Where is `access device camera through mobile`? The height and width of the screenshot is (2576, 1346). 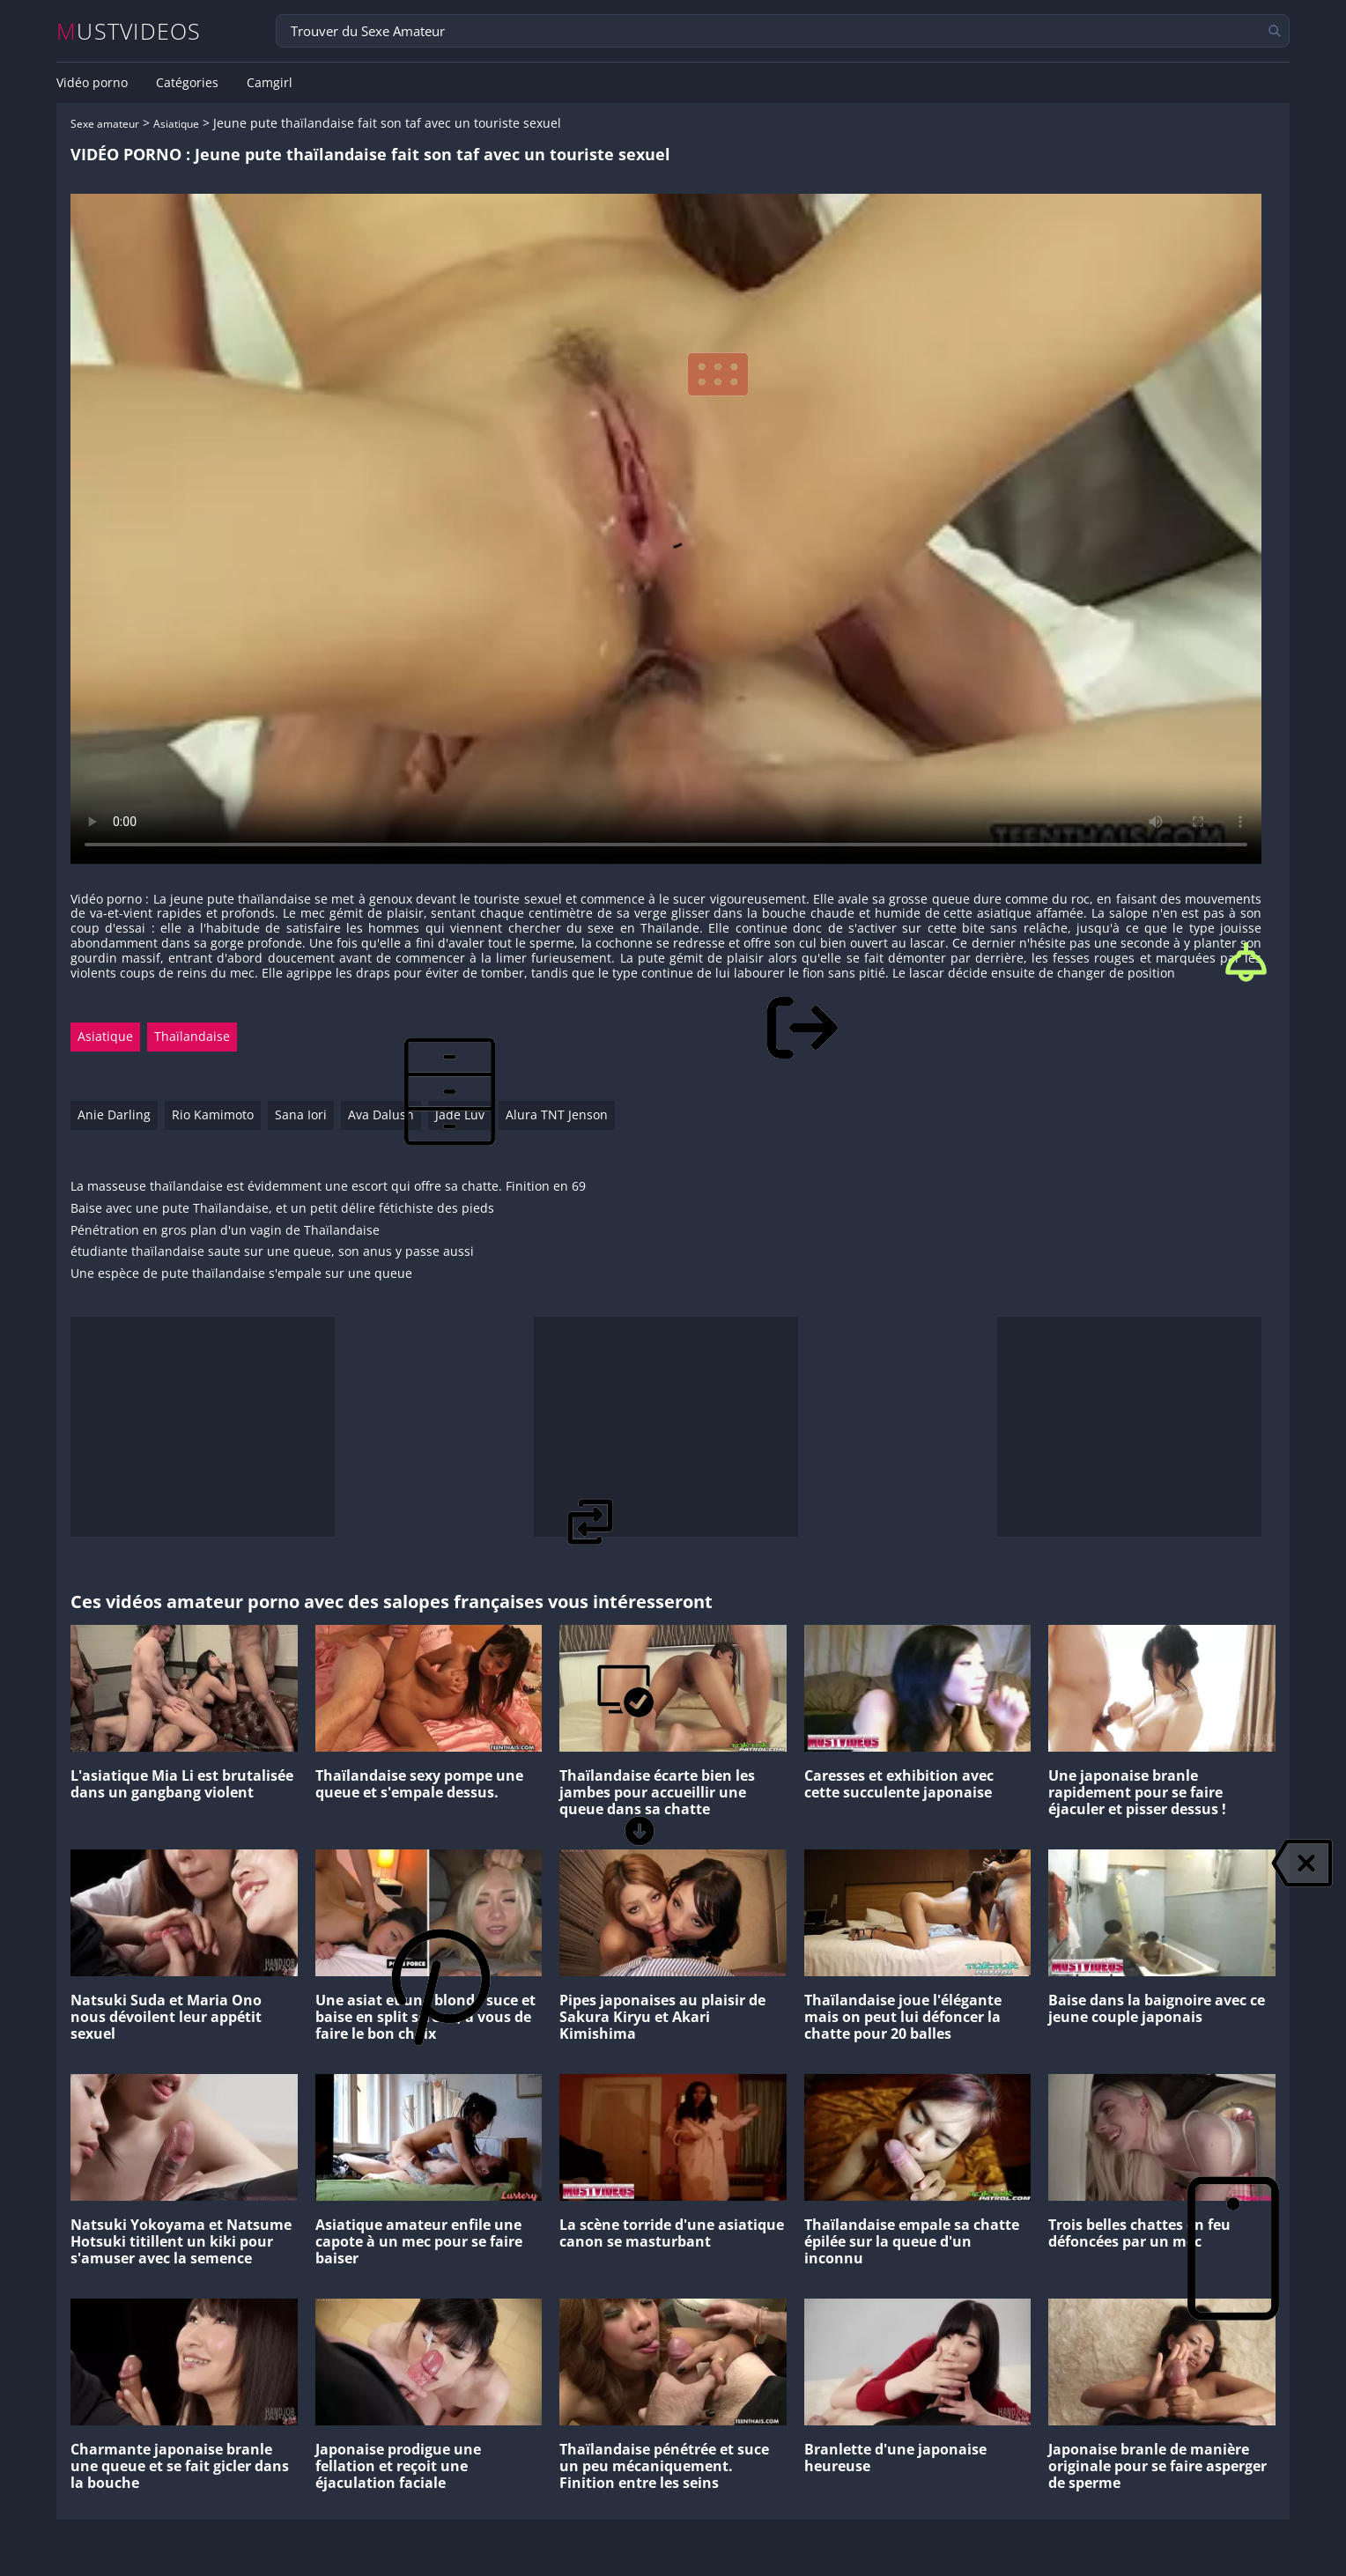
access device camera through mobile is located at coordinates (1233, 2248).